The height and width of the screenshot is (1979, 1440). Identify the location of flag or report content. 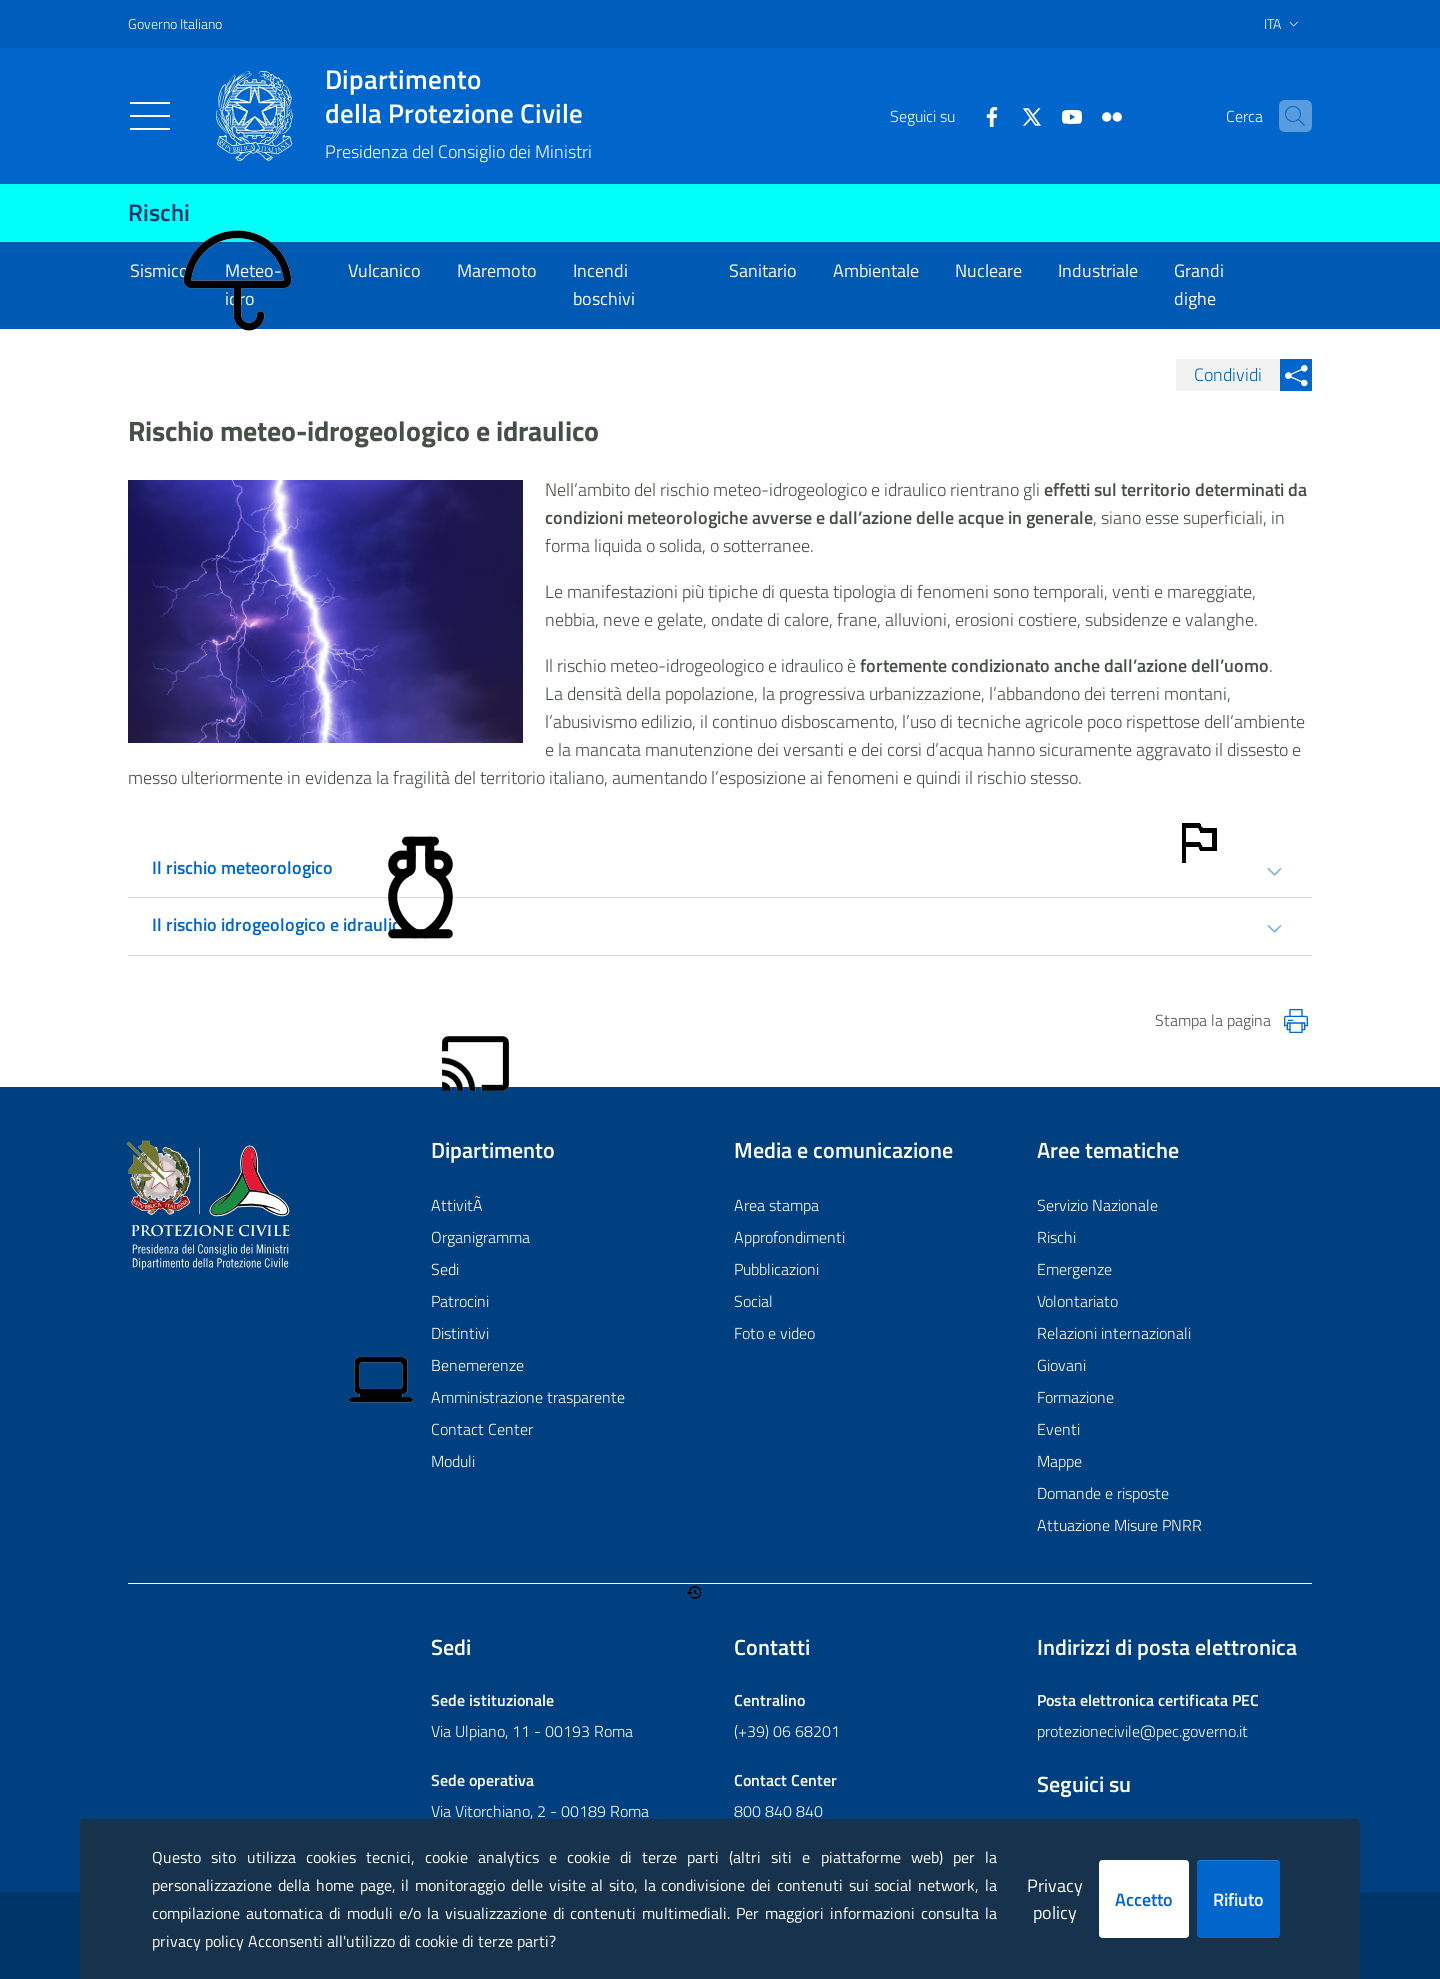
(1198, 842).